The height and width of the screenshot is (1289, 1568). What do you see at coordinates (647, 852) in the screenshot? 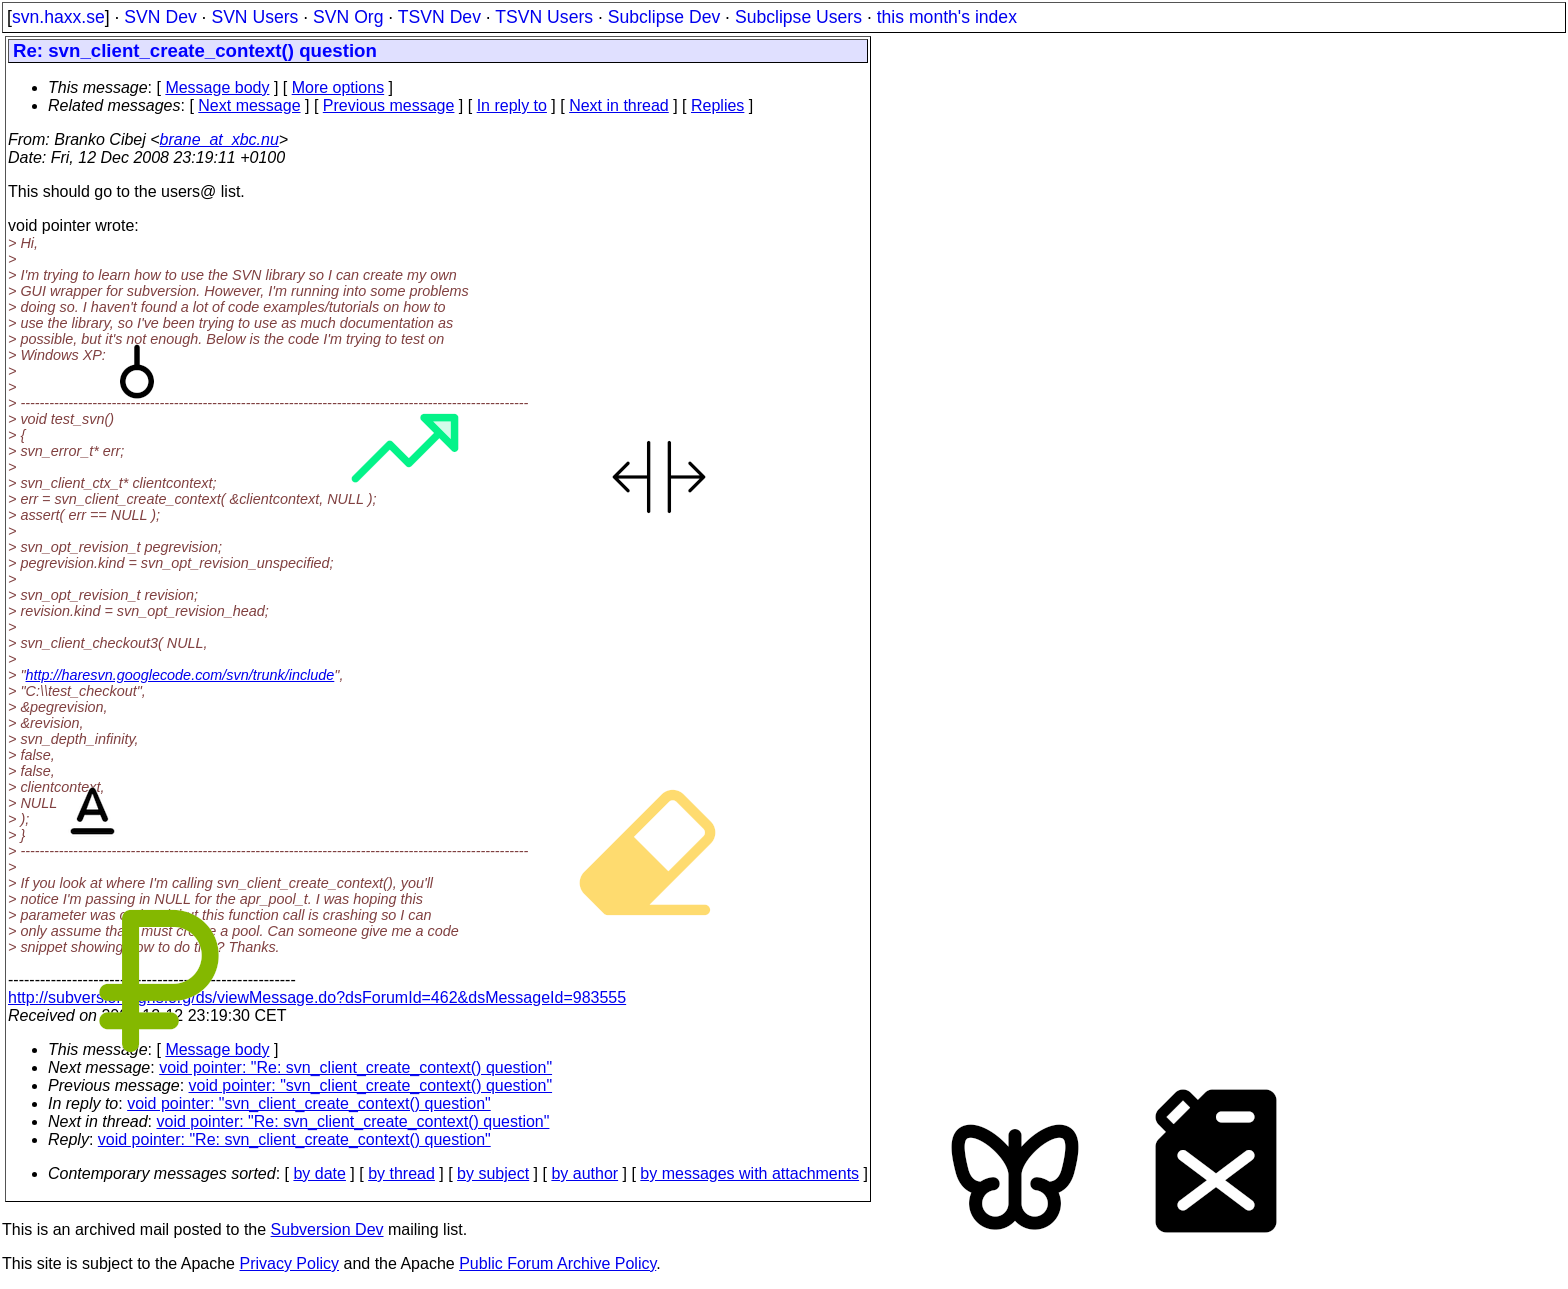
I see `erase or clear content` at bounding box center [647, 852].